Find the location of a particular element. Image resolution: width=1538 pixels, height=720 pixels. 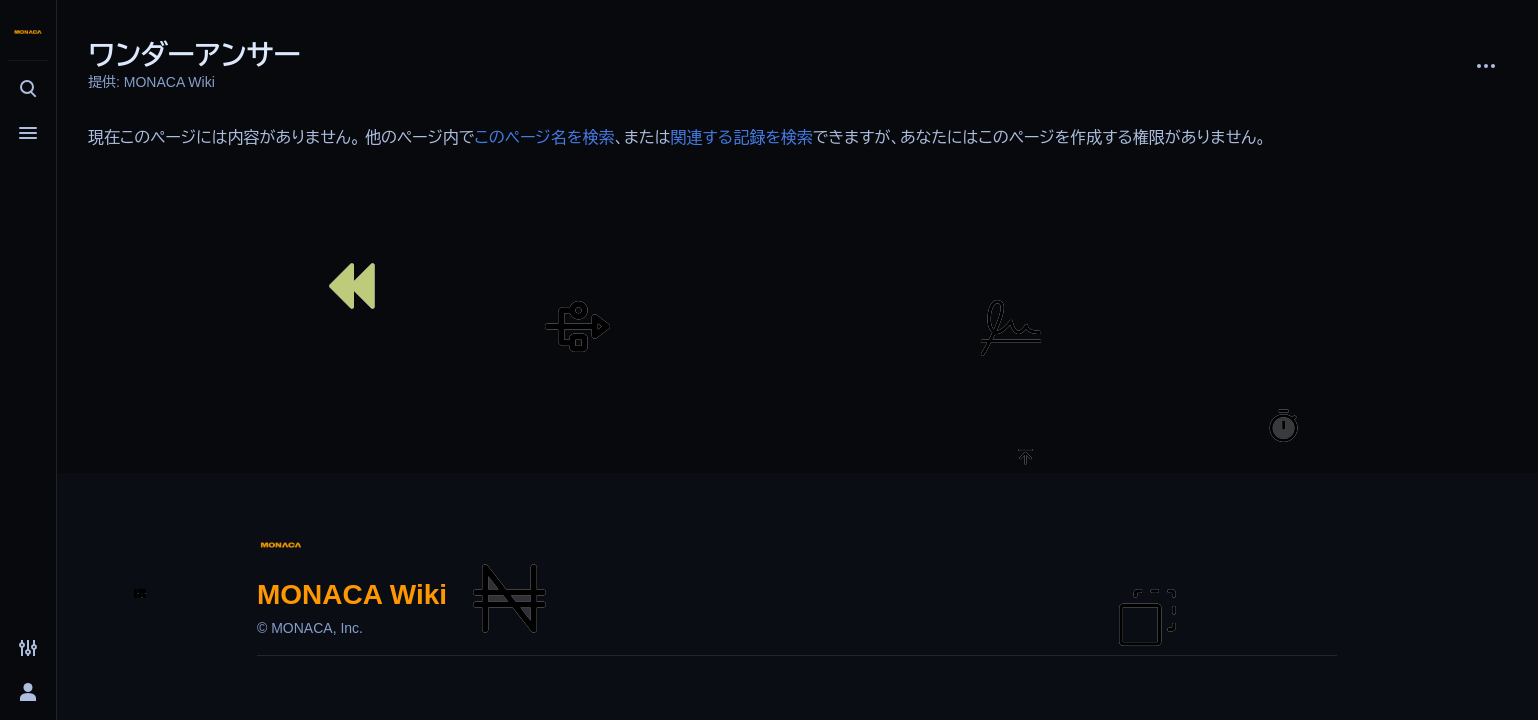

upload a file or document is located at coordinates (1025, 456).